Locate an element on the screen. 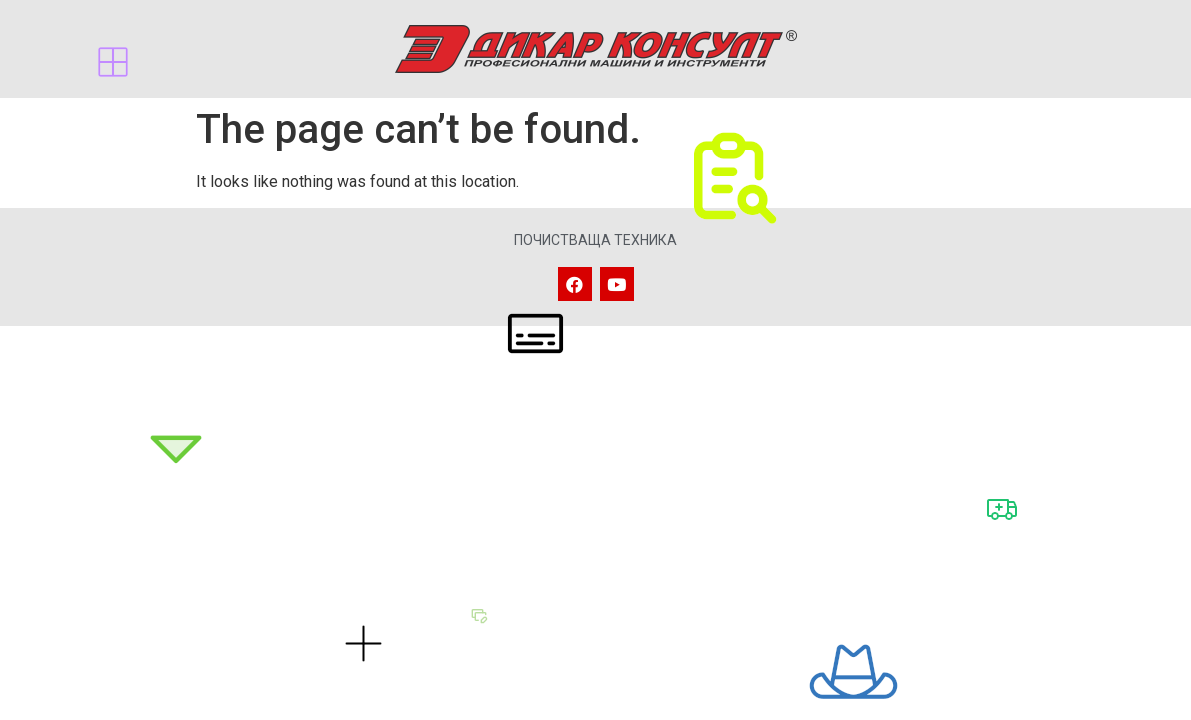 The image size is (1191, 720). add a new item is located at coordinates (363, 643).